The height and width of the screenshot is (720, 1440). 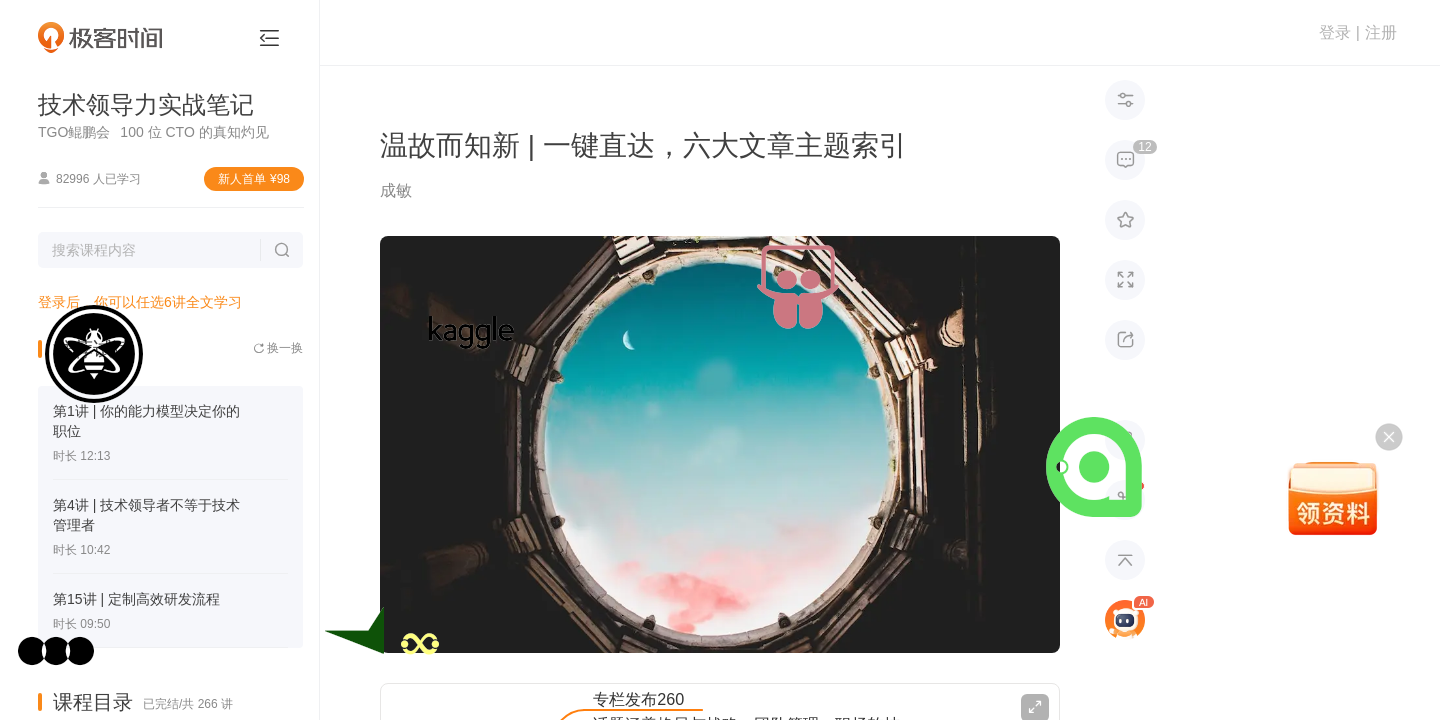 What do you see at coordinates (798, 287) in the screenshot?
I see `open slideshare` at bounding box center [798, 287].